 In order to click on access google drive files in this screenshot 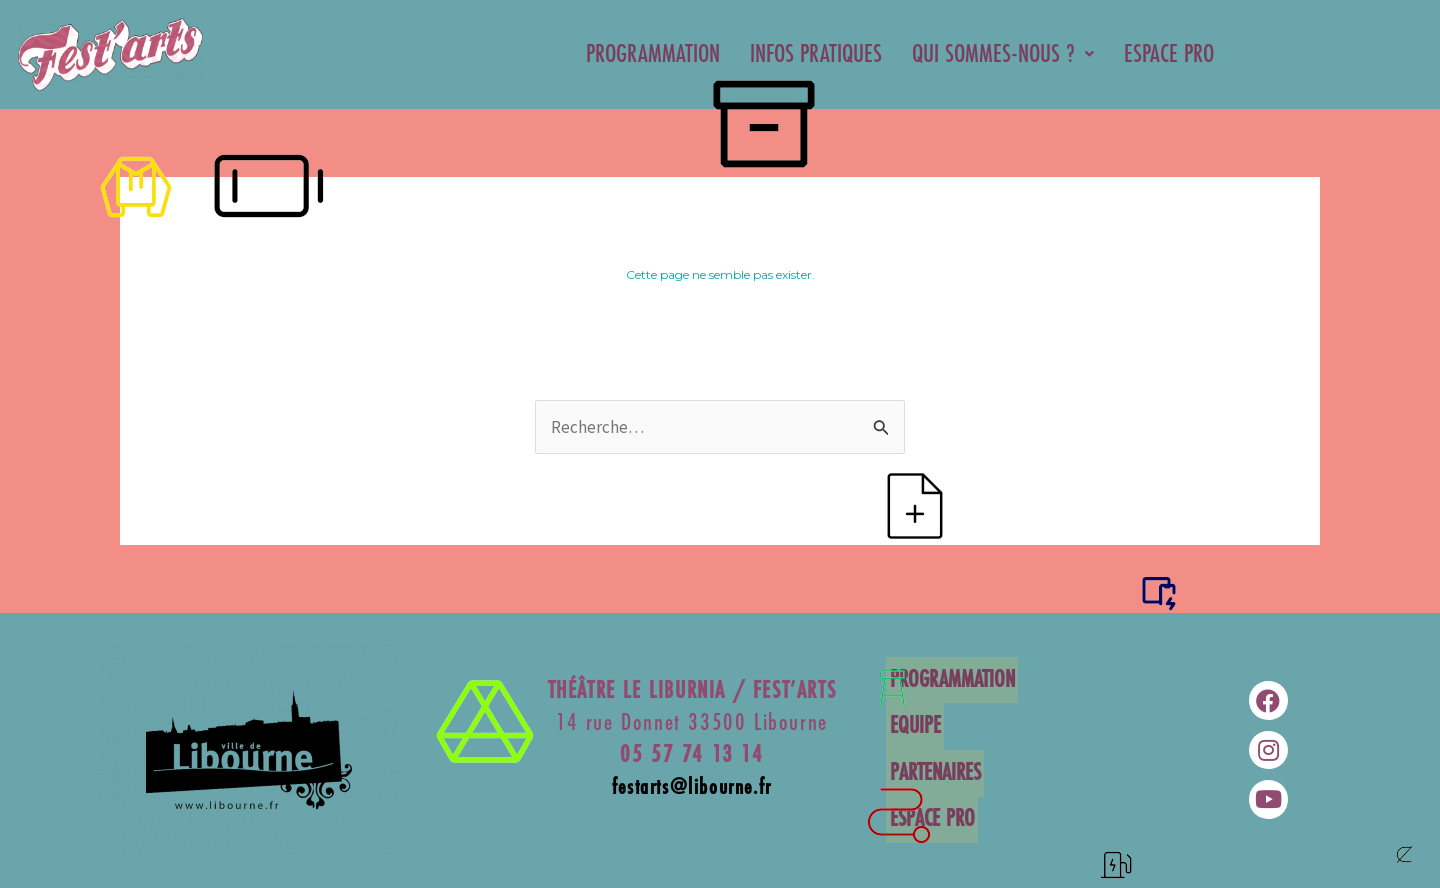, I will do `click(485, 725)`.